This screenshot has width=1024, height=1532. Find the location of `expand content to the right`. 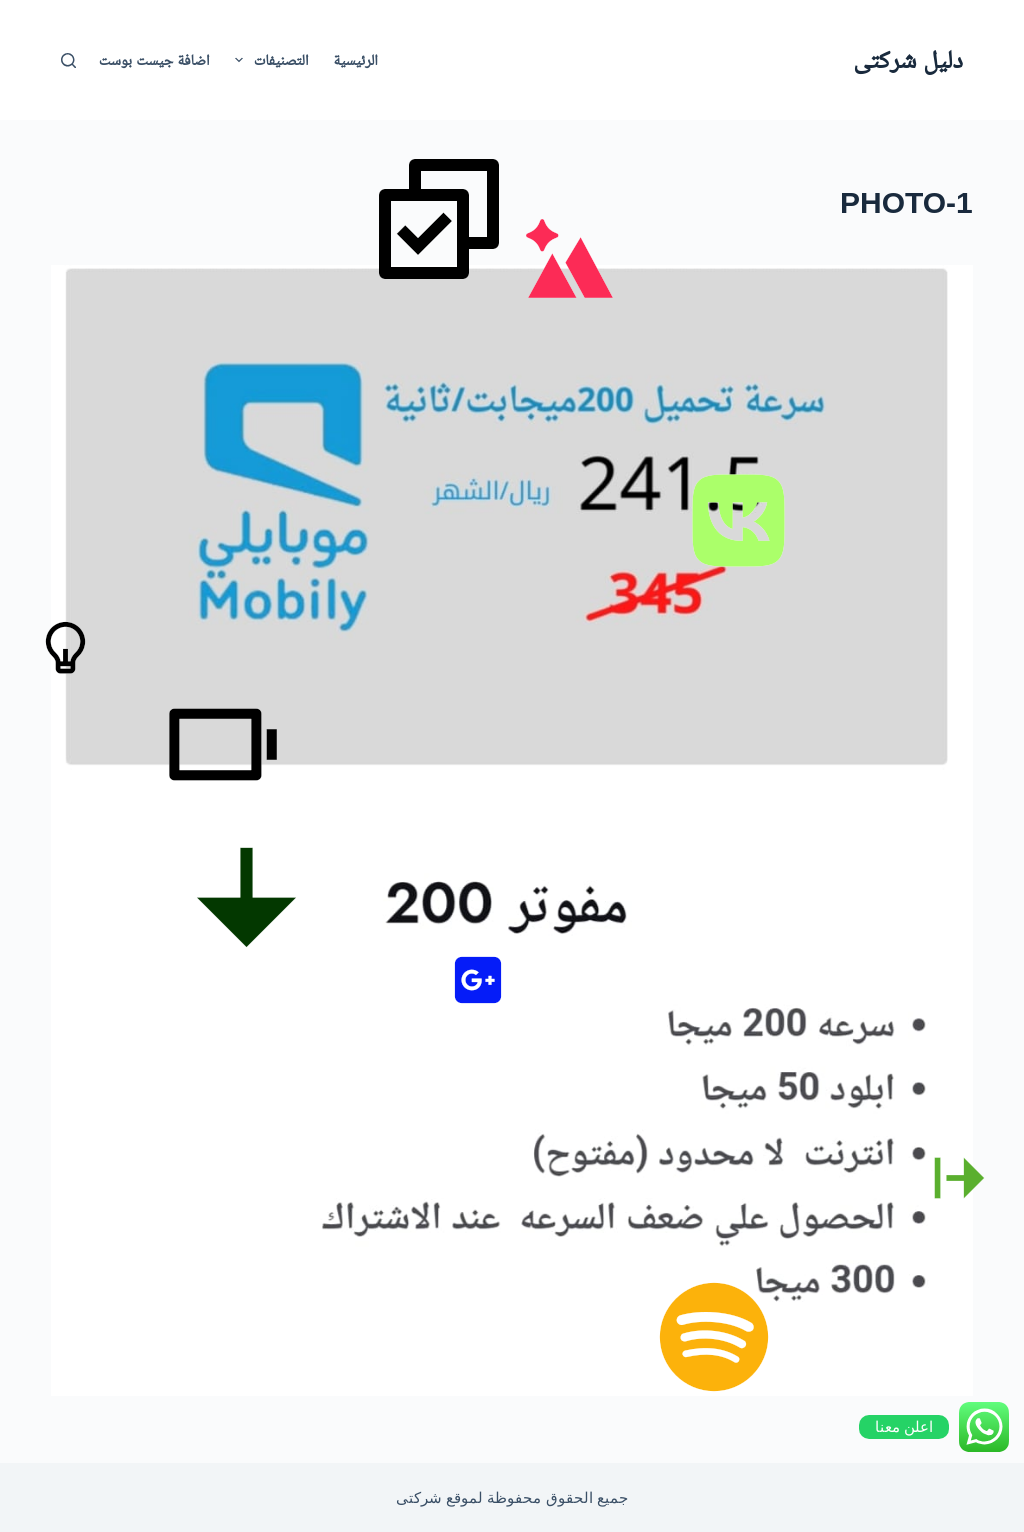

expand content to the right is located at coordinates (958, 1178).